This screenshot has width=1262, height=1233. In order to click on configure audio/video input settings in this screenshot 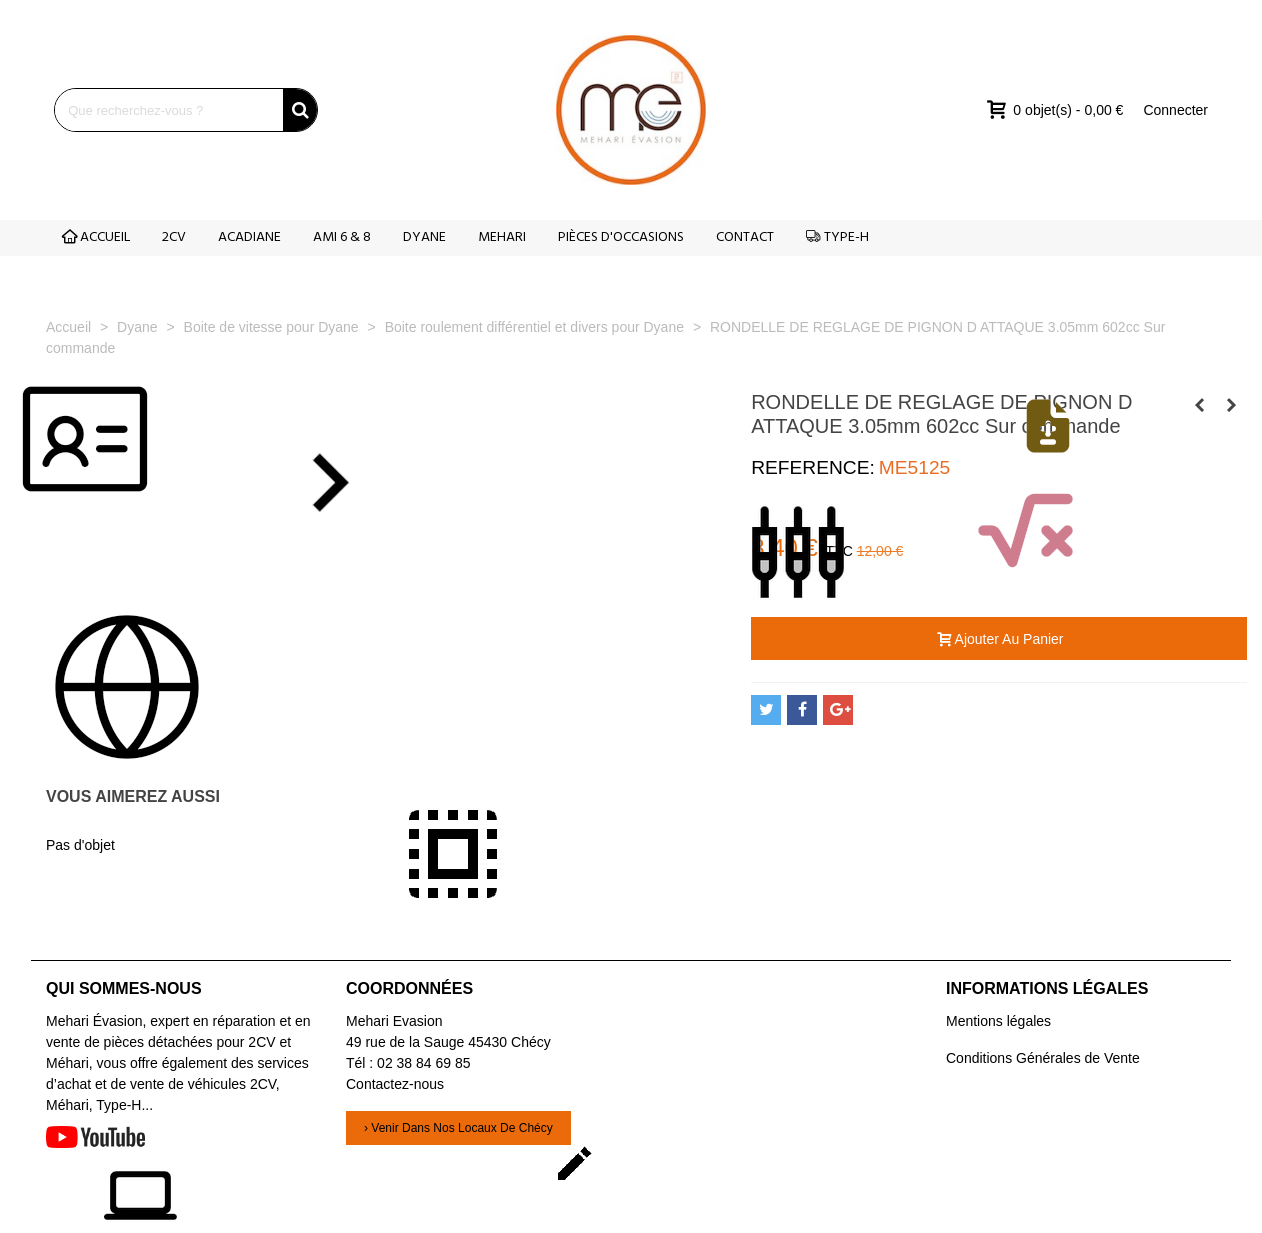, I will do `click(798, 552)`.